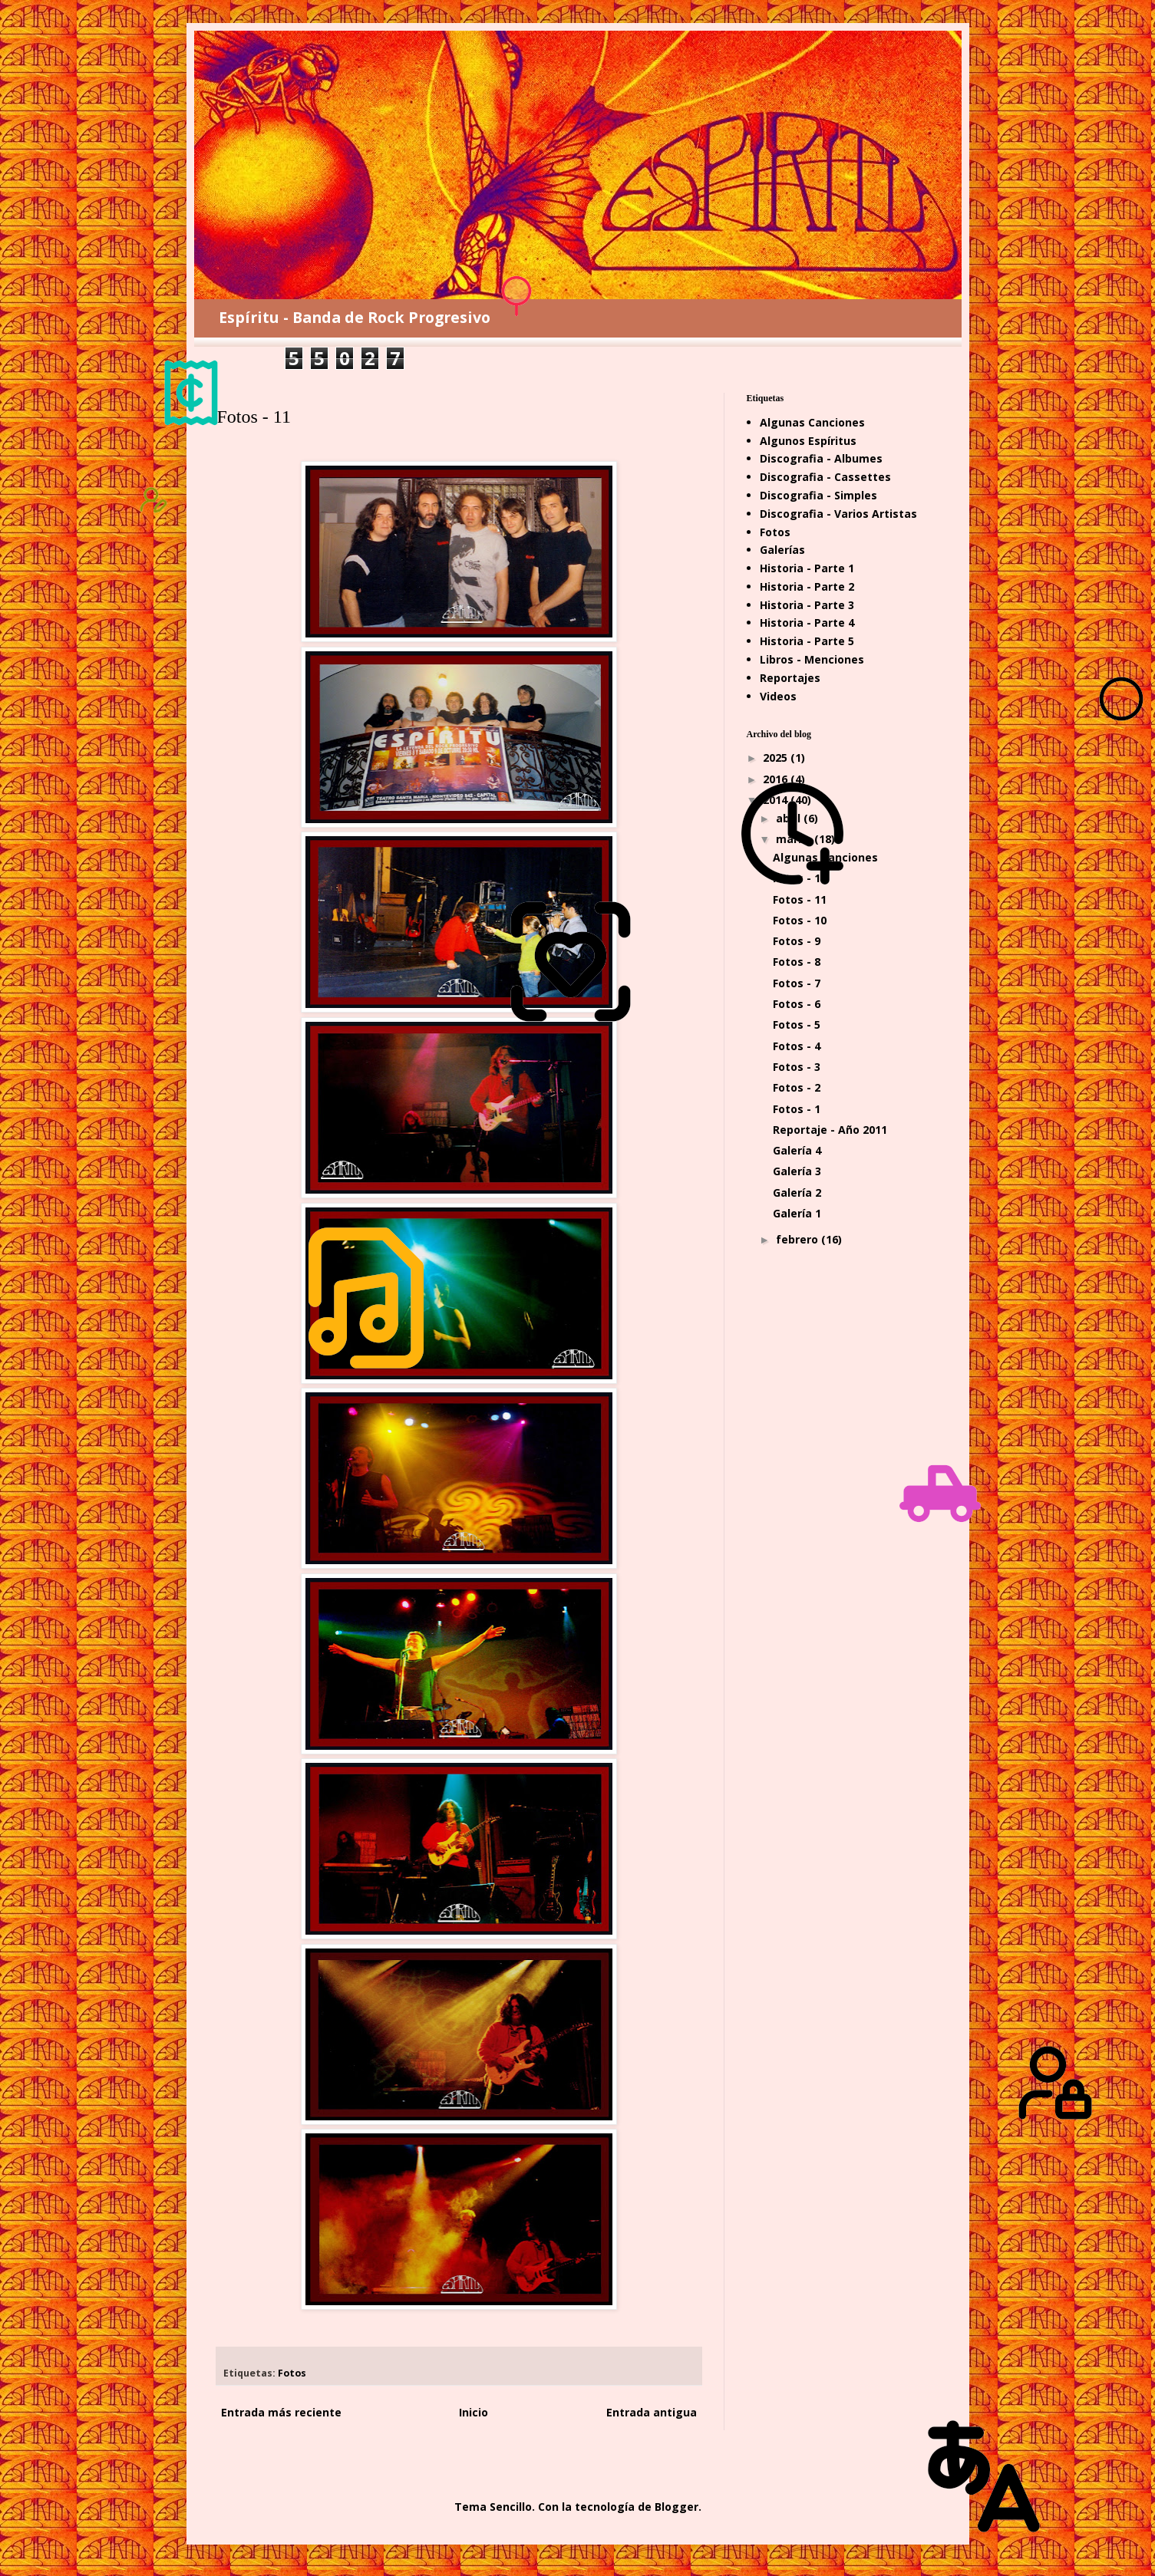 This screenshot has width=1155, height=2576. What do you see at coordinates (191, 393) in the screenshot?
I see `view transaction receipt details` at bounding box center [191, 393].